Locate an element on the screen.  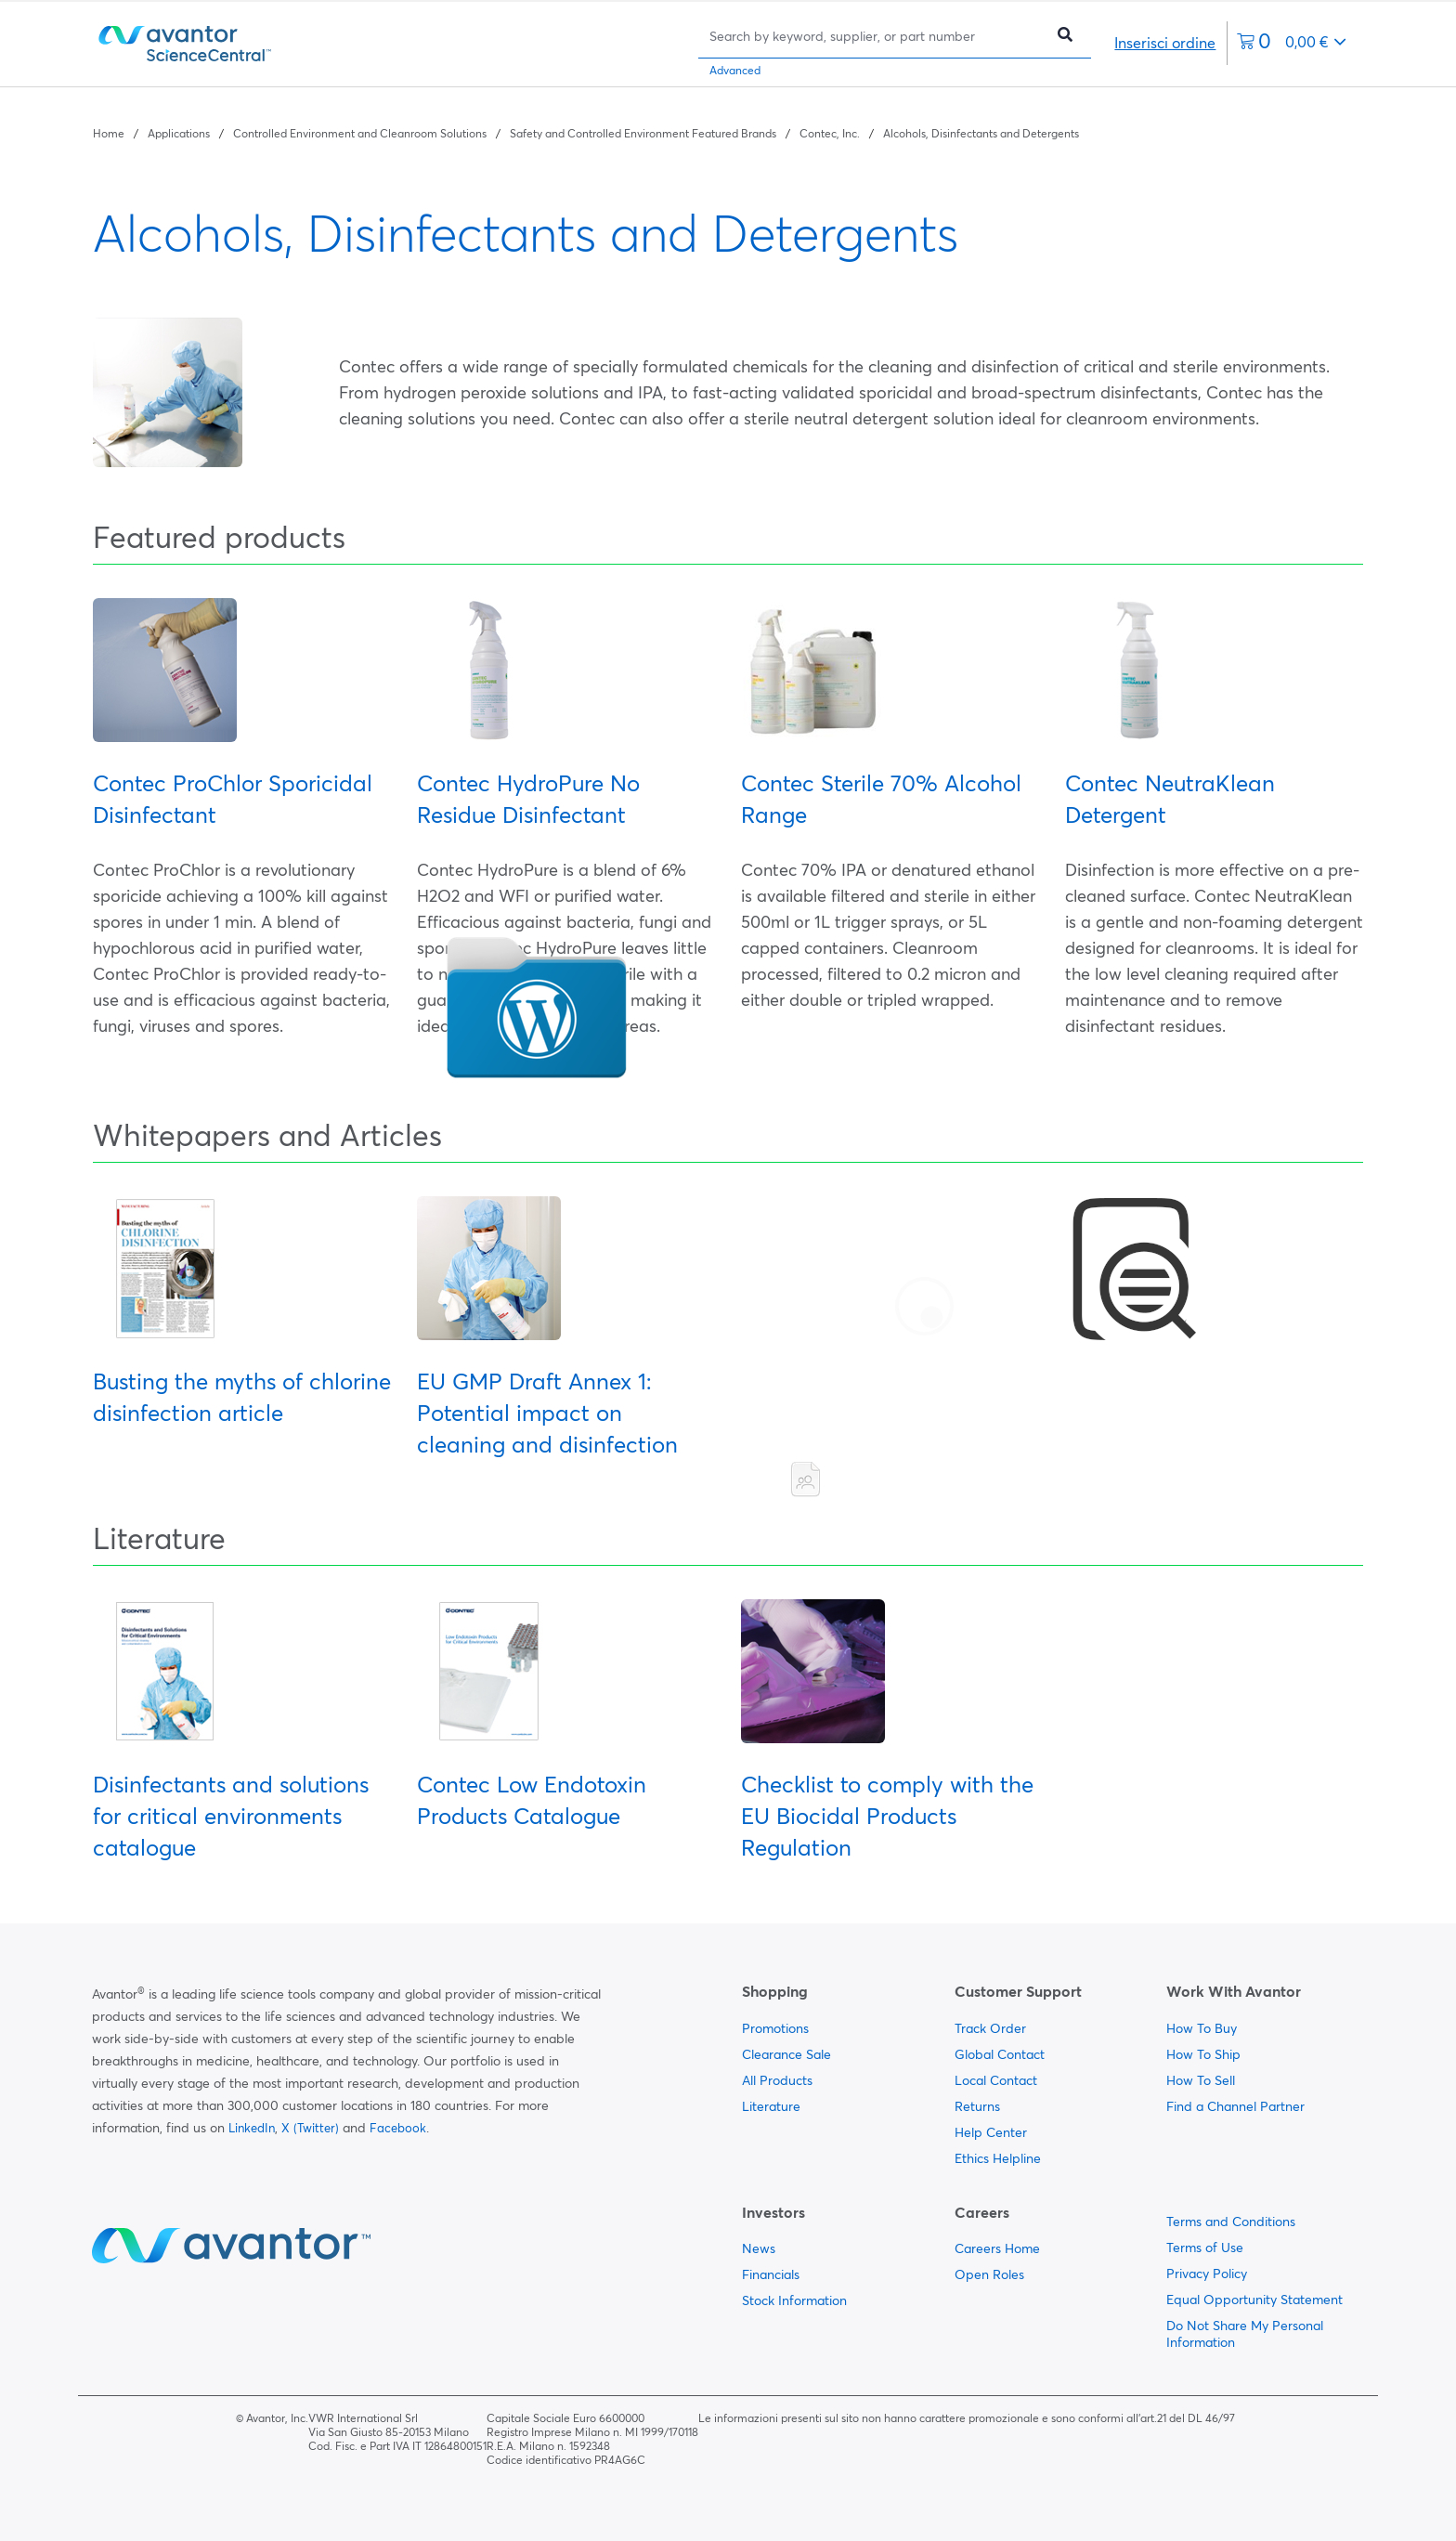
folder containing wordpress website files is located at coordinates (536, 1012).